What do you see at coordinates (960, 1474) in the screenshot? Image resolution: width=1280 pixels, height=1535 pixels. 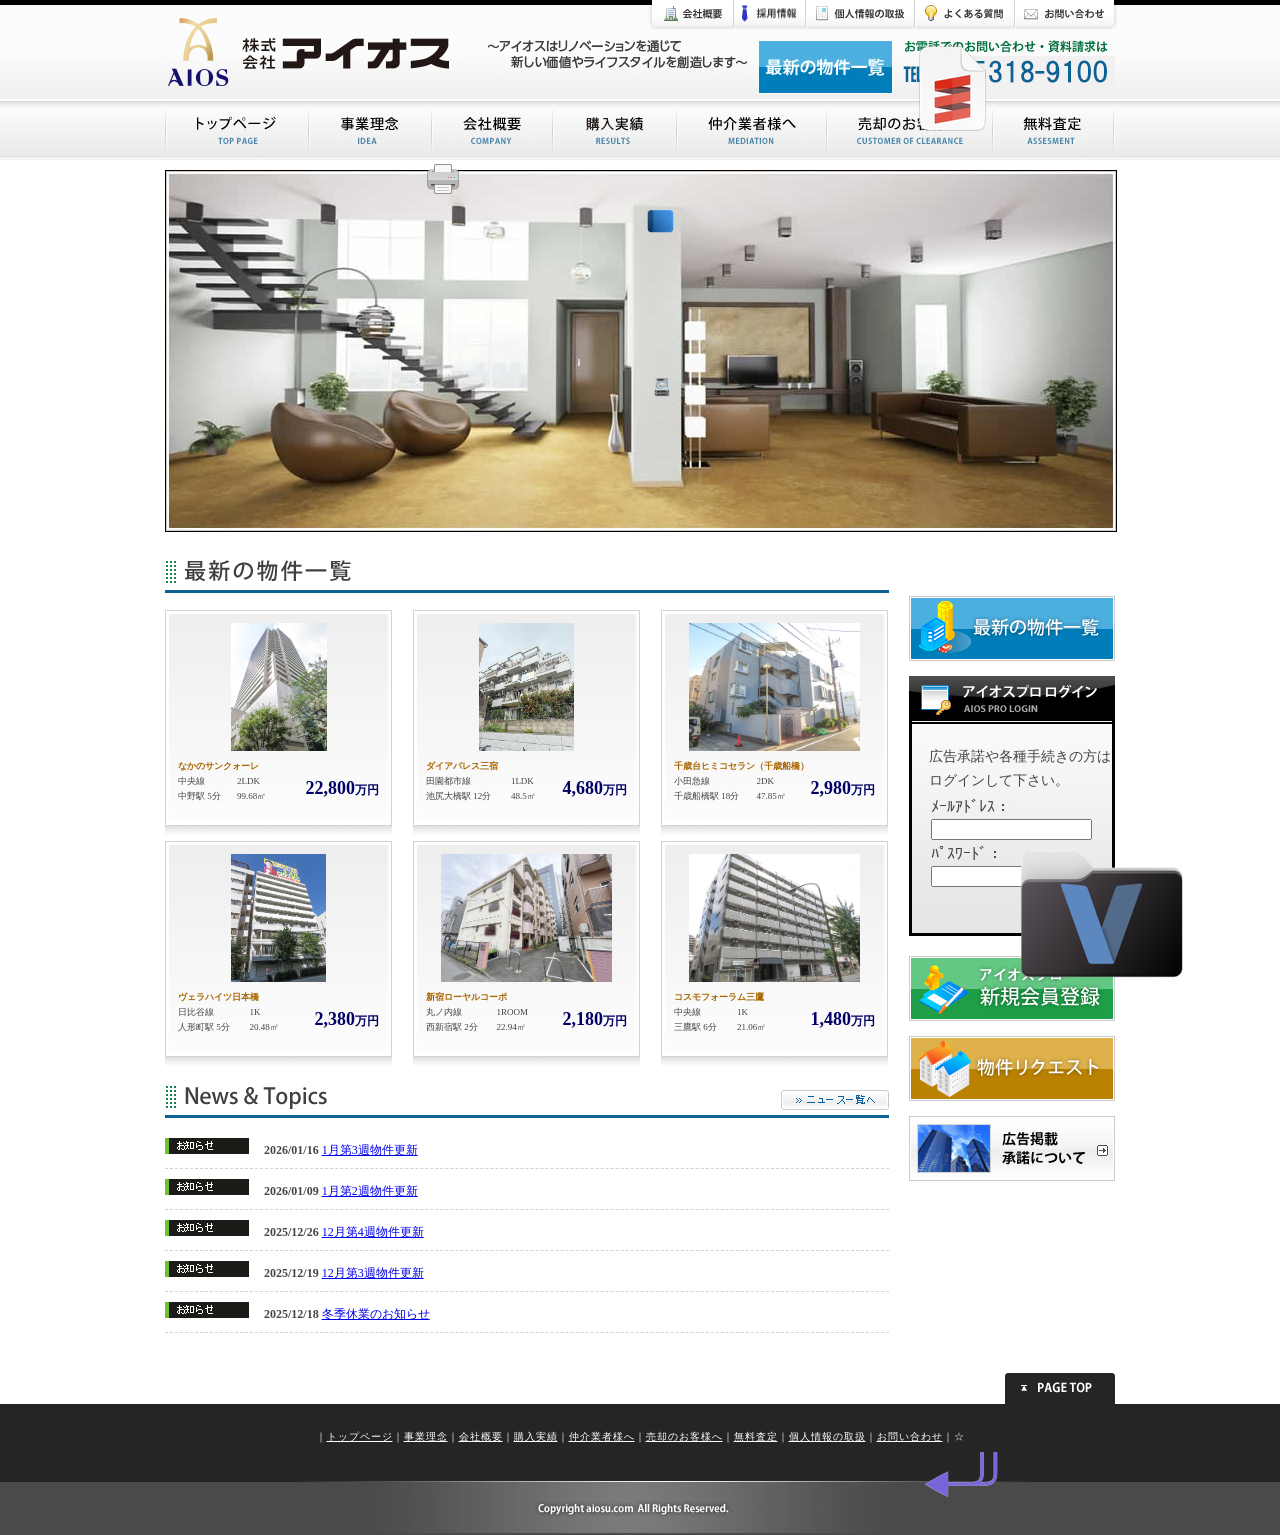 I see `reply to all recipients of an email` at bounding box center [960, 1474].